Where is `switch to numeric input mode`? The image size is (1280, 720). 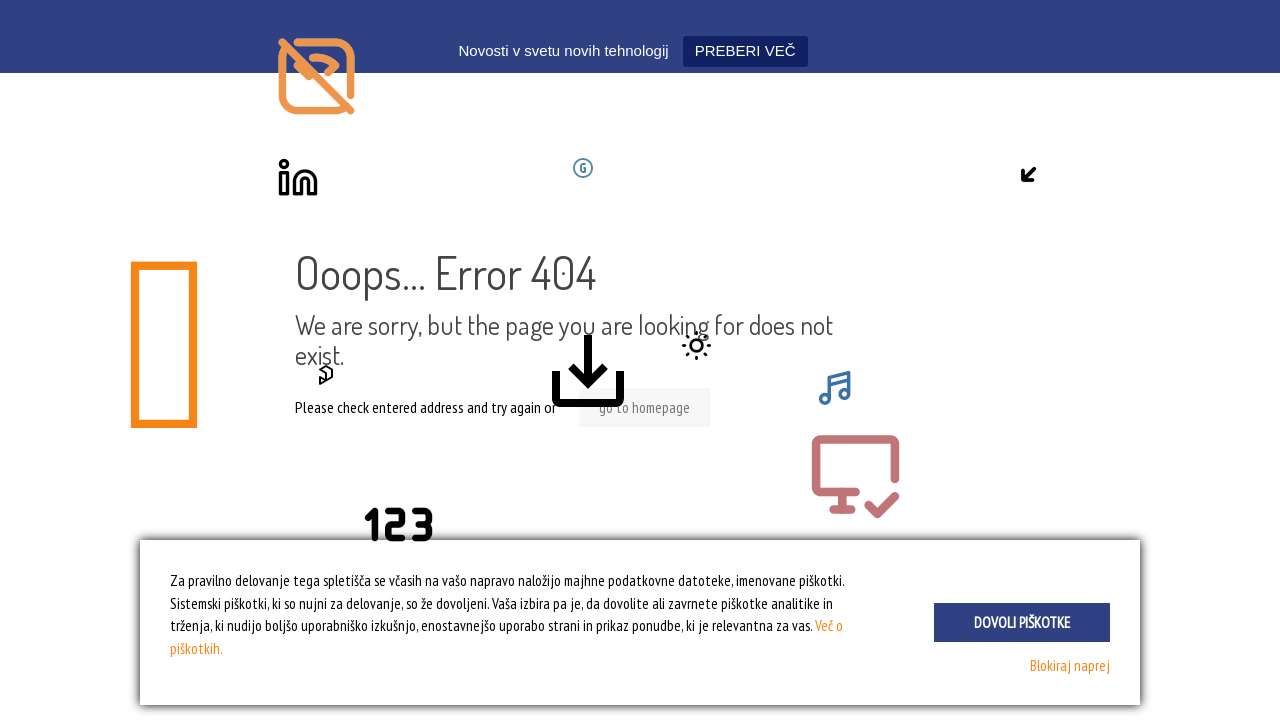
switch to numeric input mode is located at coordinates (398, 524).